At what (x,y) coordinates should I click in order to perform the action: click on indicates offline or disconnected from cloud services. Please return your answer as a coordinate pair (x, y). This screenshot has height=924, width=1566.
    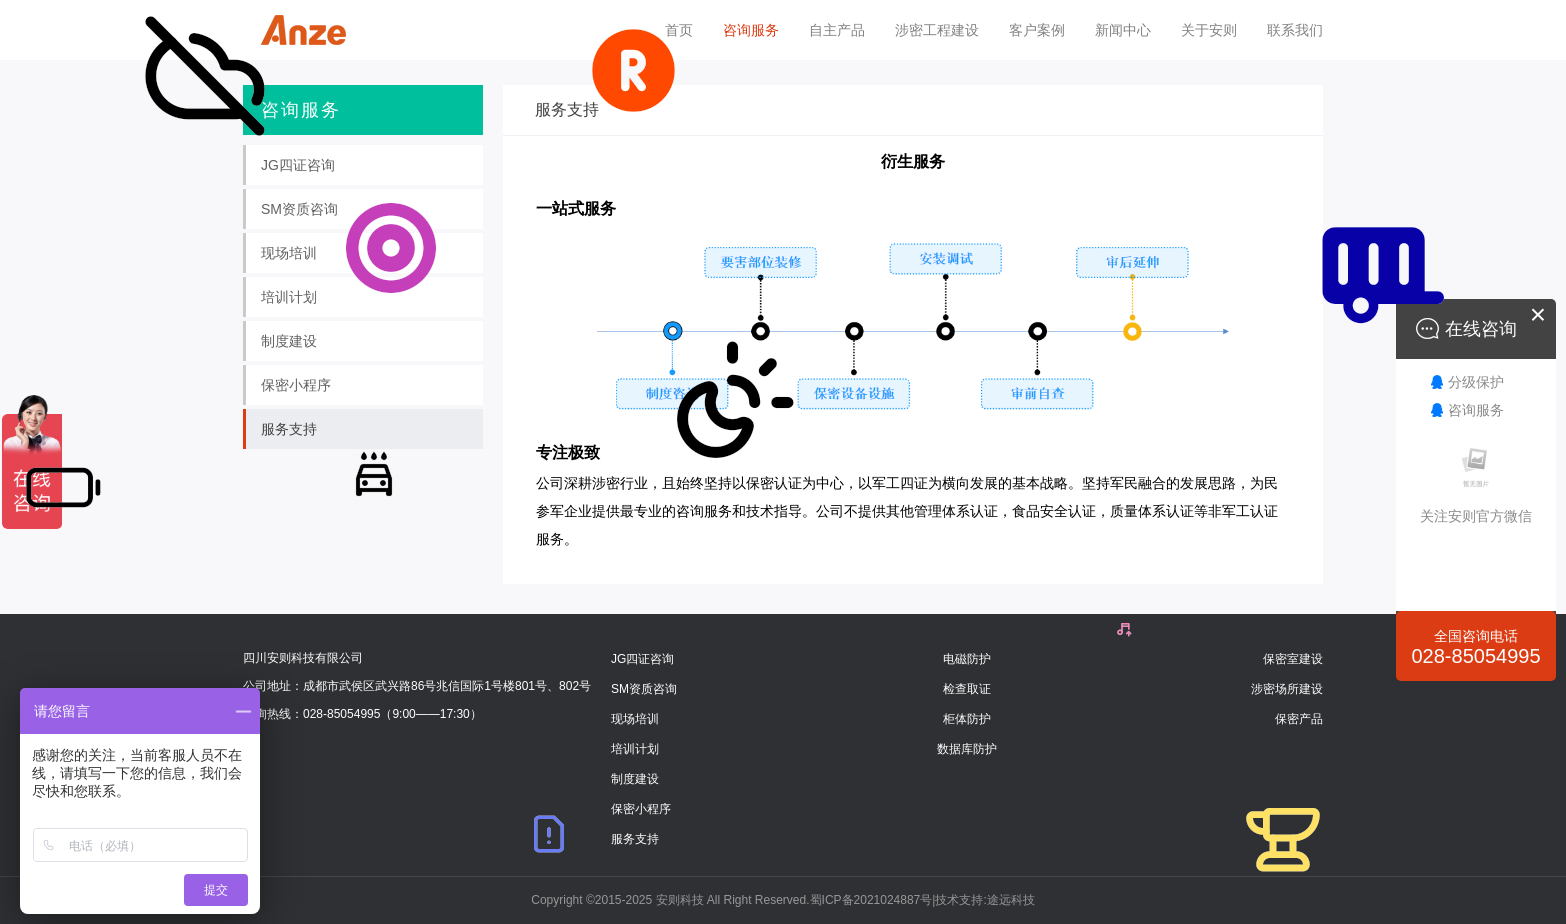
    Looking at the image, I should click on (205, 76).